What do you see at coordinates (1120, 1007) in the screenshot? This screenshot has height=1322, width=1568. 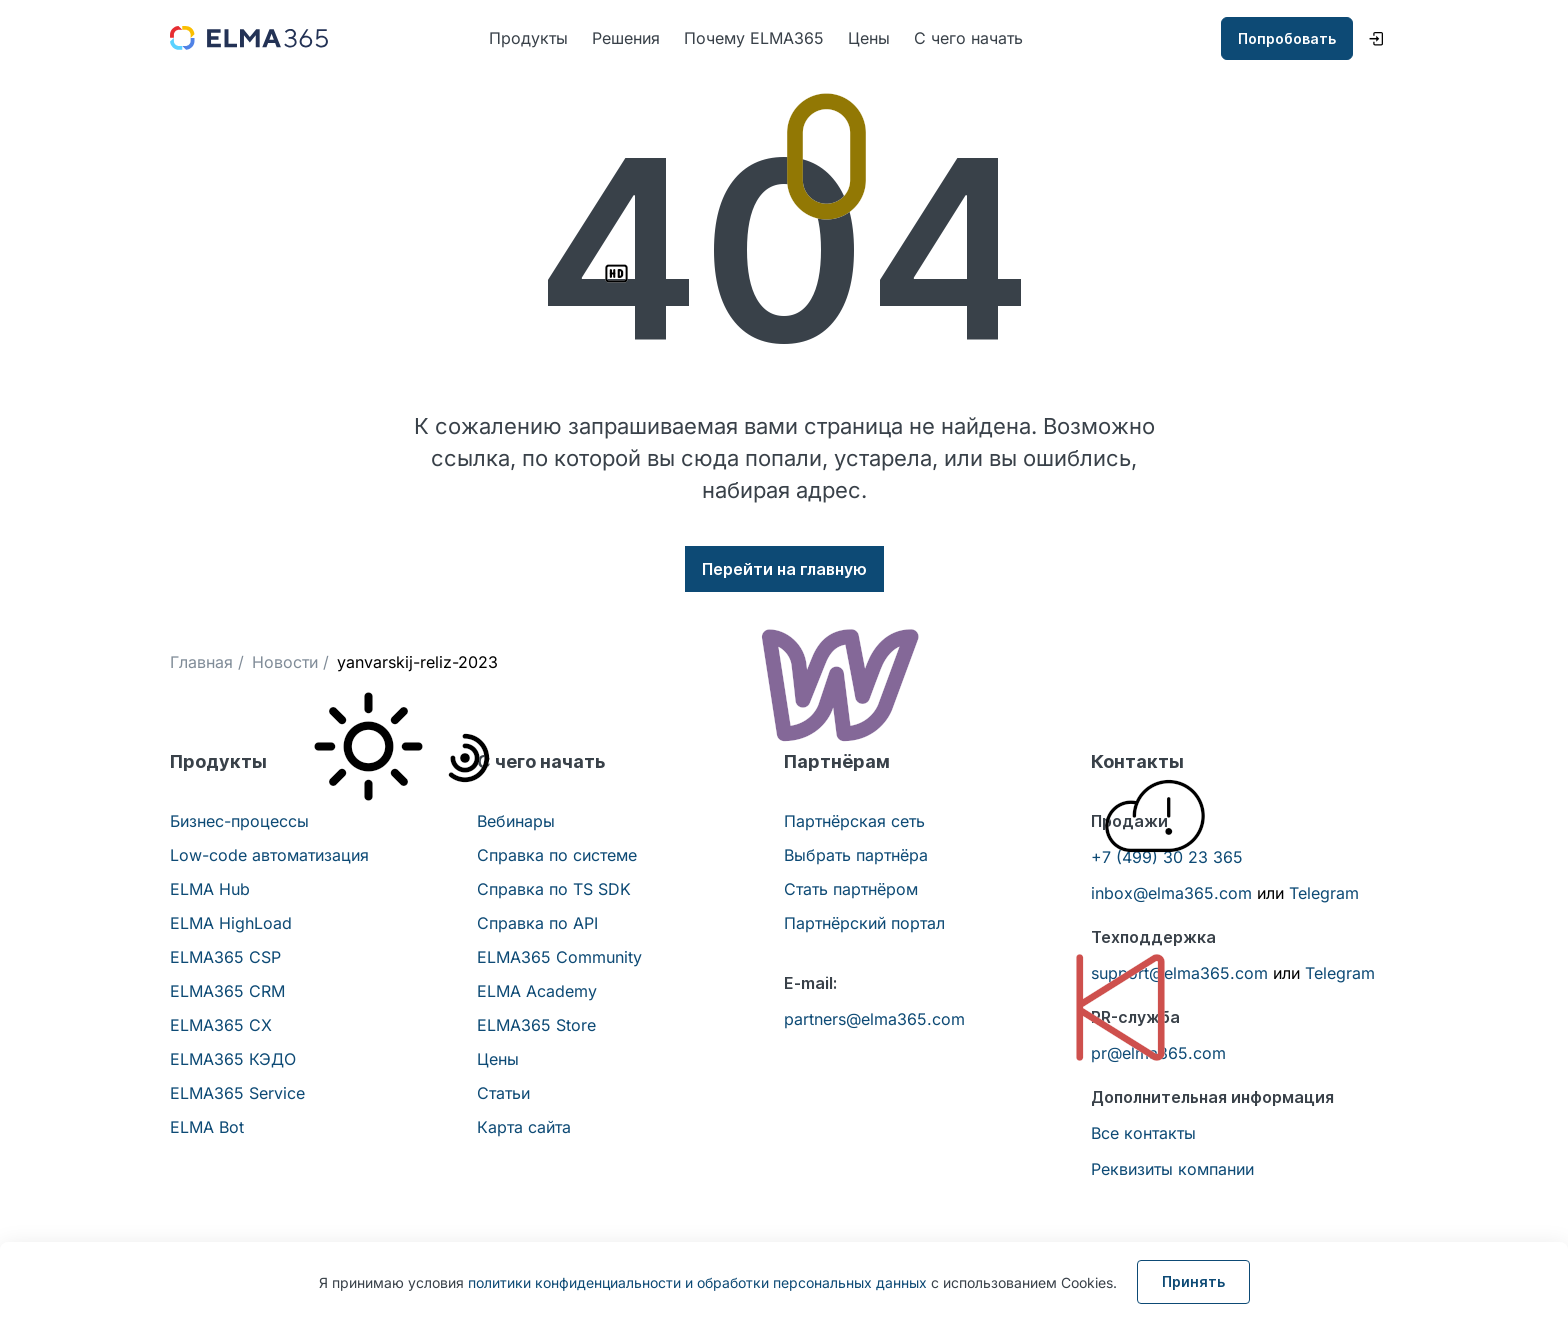 I see `skip to previous track` at bounding box center [1120, 1007].